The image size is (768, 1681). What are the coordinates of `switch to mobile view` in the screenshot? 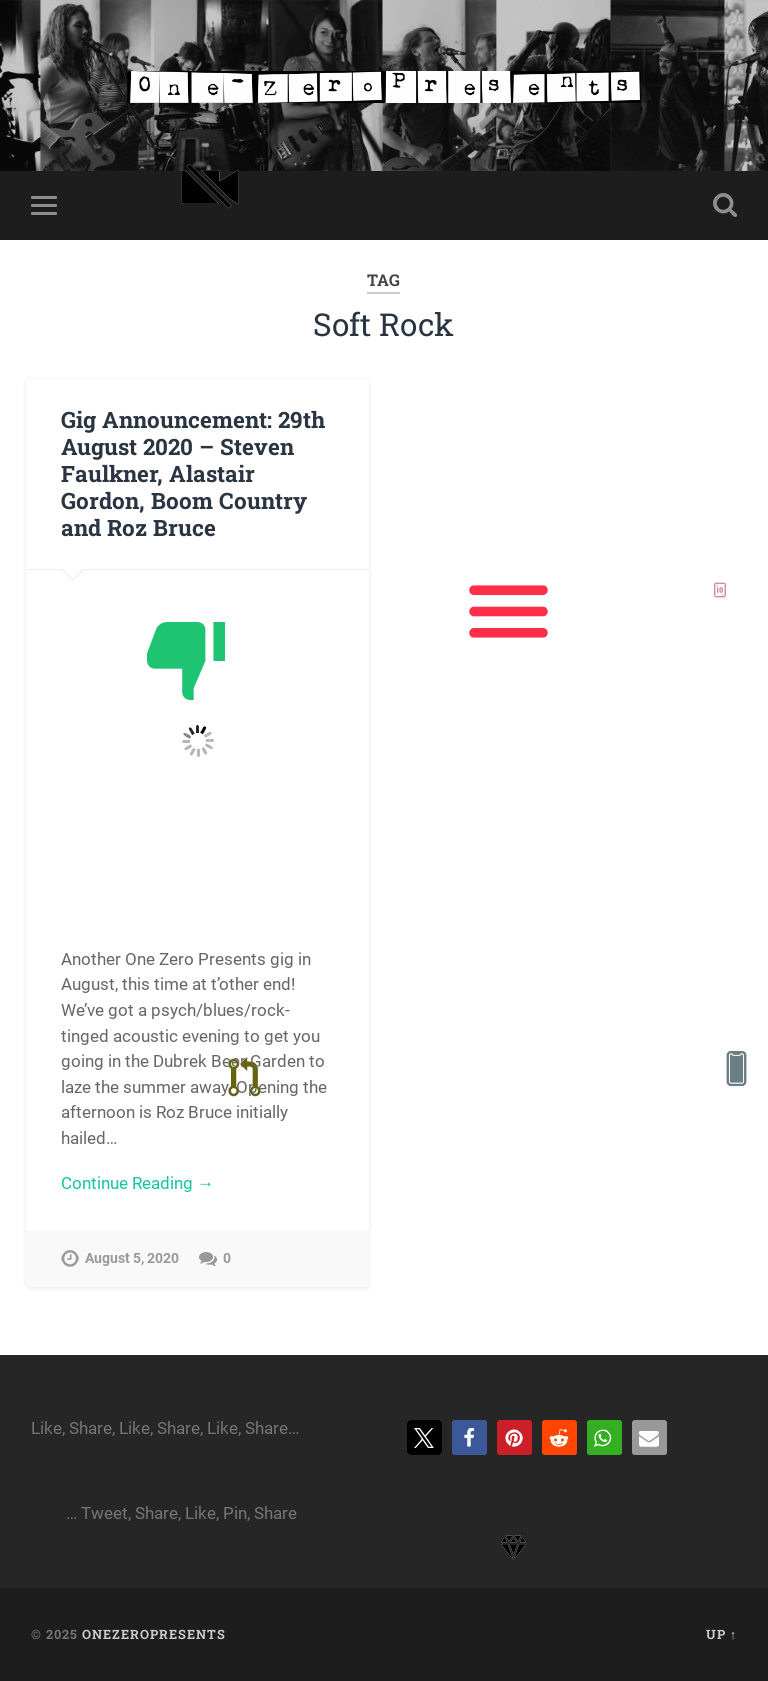 It's located at (736, 1068).